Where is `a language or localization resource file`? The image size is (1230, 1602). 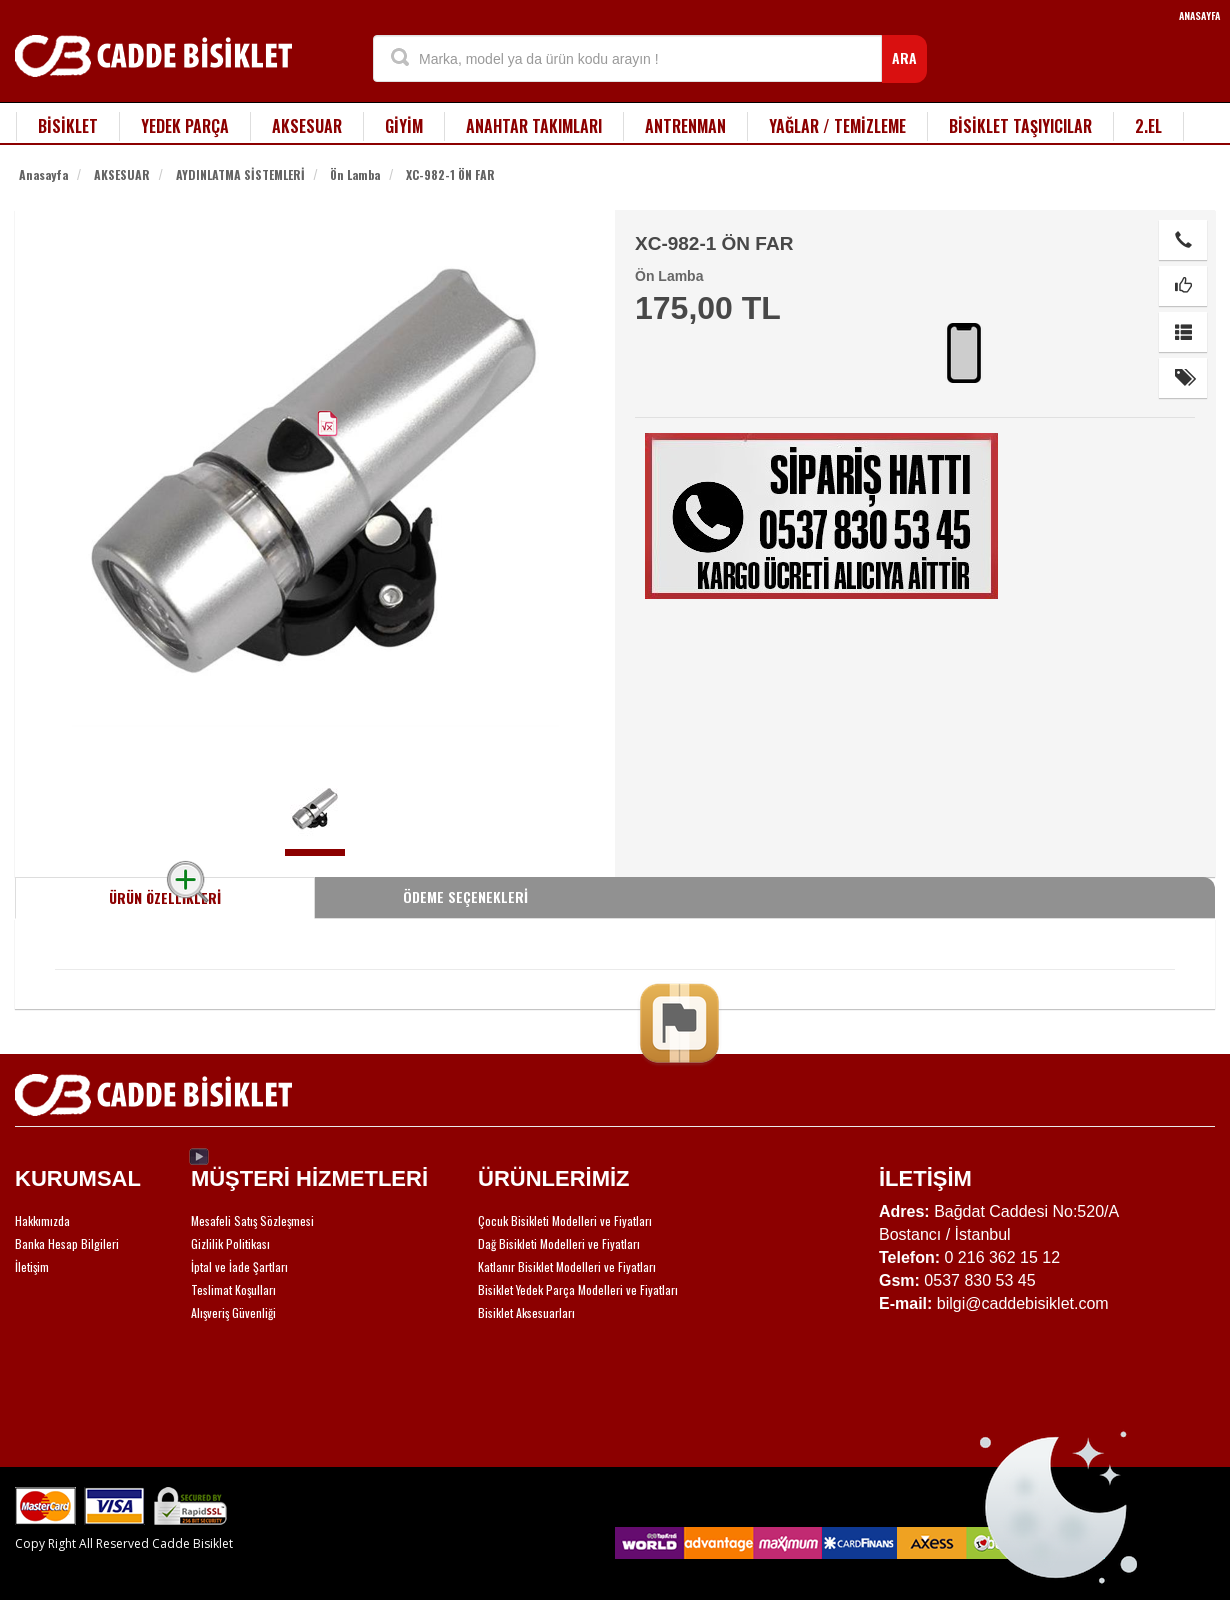
a language or localization resource file is located at coordinates (679, 1024).